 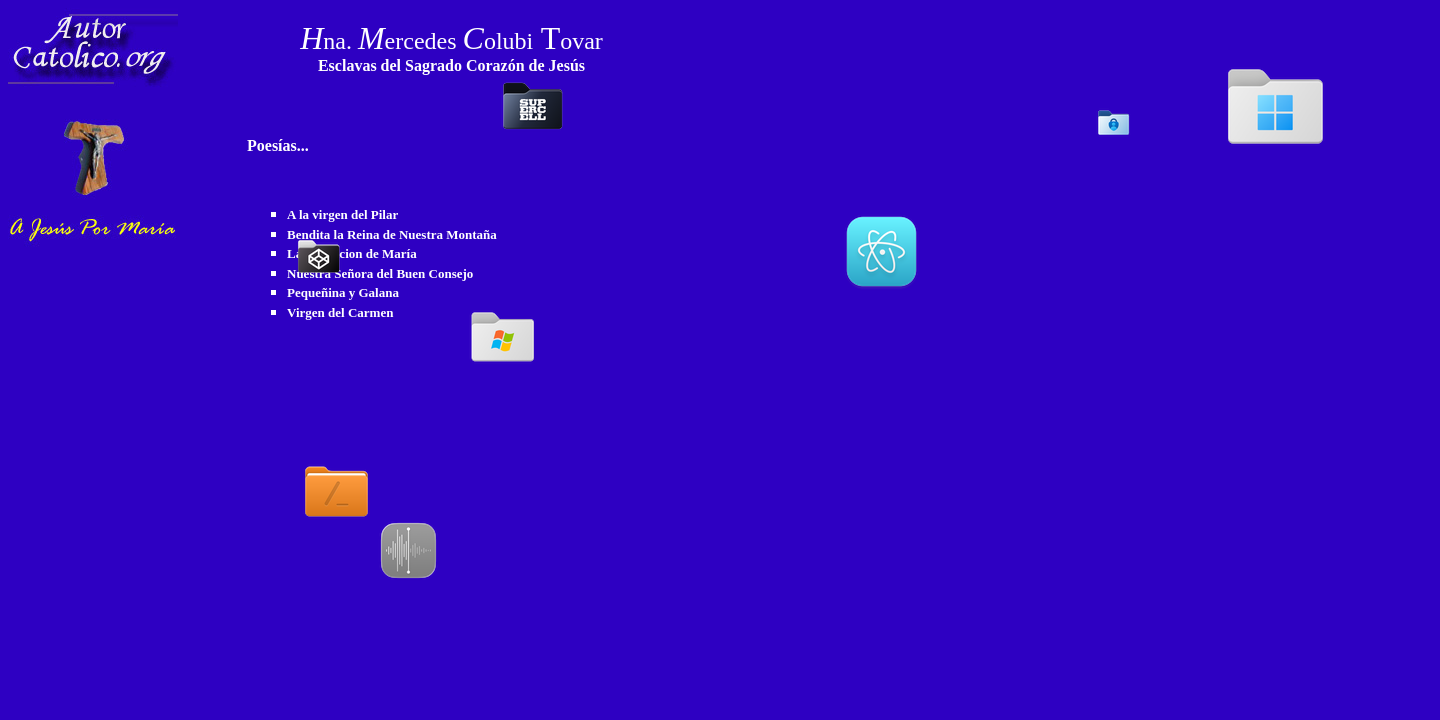 What do you see at coordinates (532, 107) in the screenshot?
I see `open folder containing Supercell games` at bounding box center [532, 107].